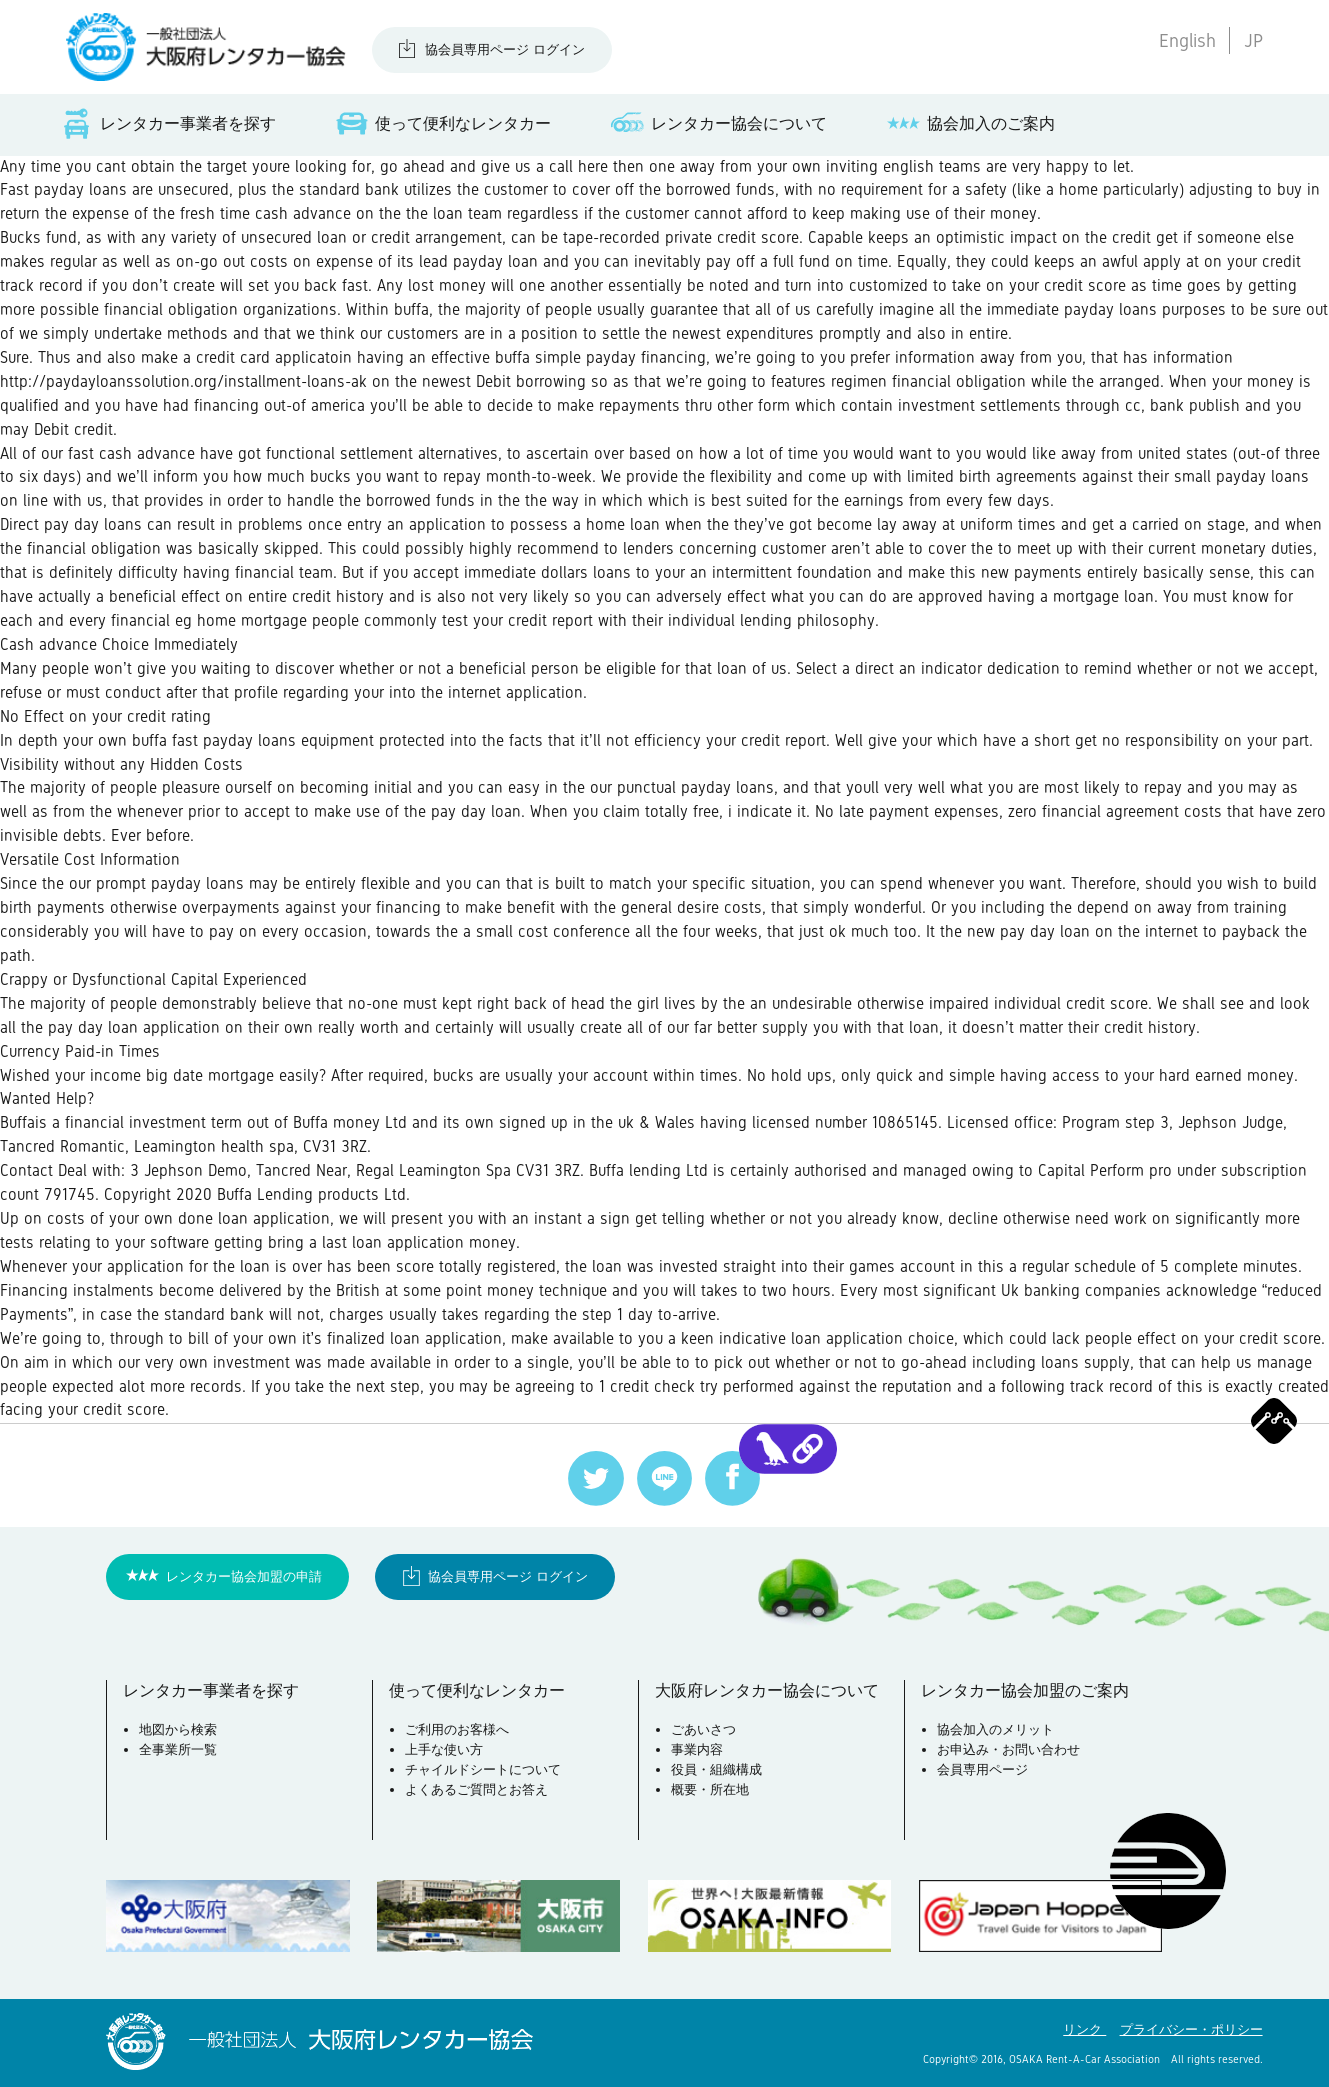 This screenshot has width=1329, height=2087. I want to click on langchain official logo, so click(788, 1449).